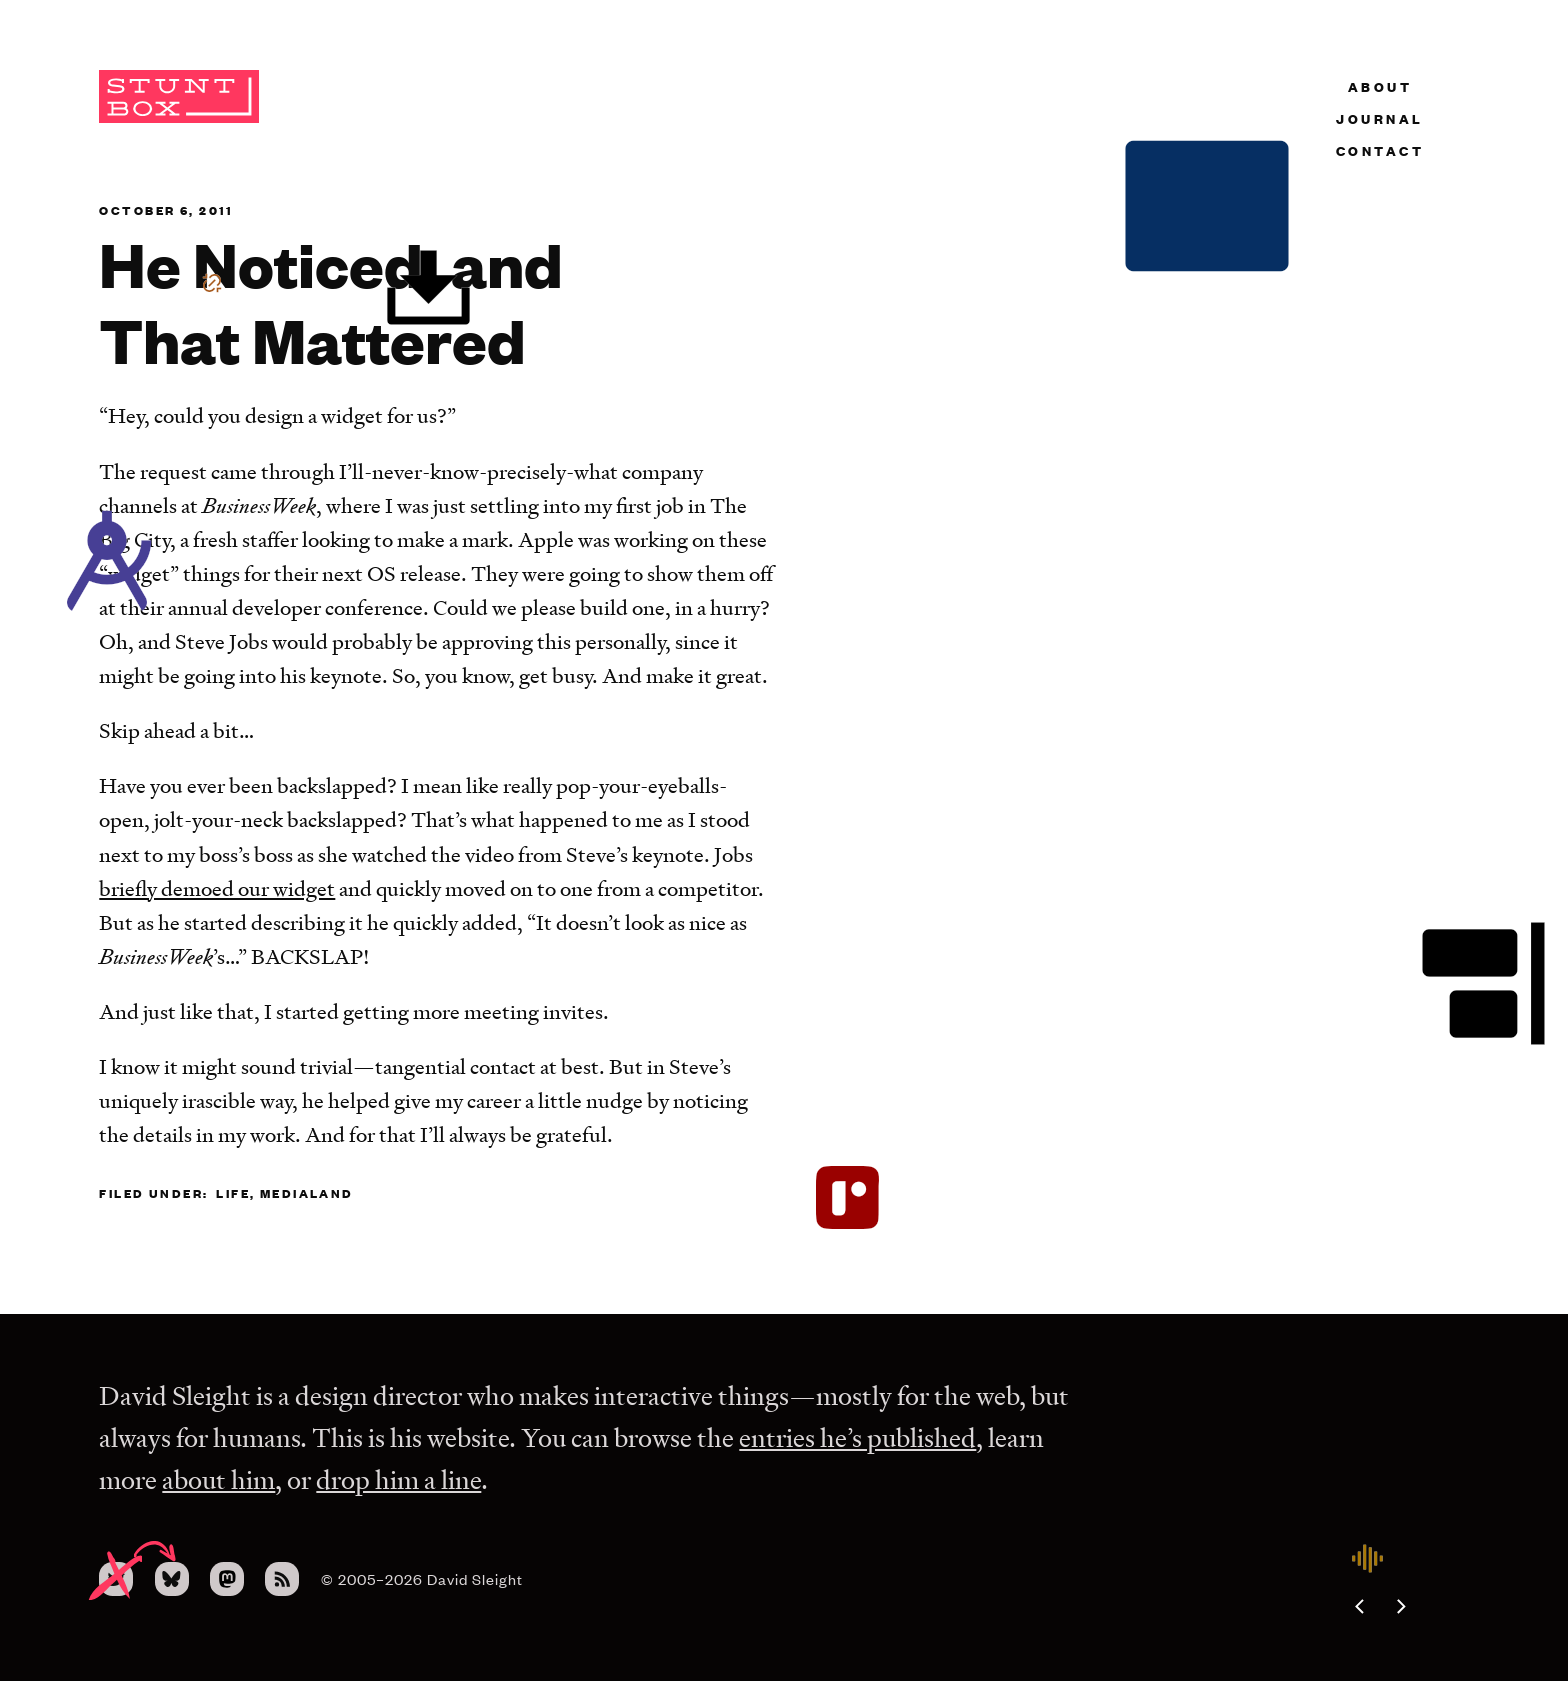 The height and width of the screenshot is (1681, 1568). What do you see at coordinates (1207, 206) in the screenshot?
I see `select a rectangular shape tool` at bounding box center [1207, 206].